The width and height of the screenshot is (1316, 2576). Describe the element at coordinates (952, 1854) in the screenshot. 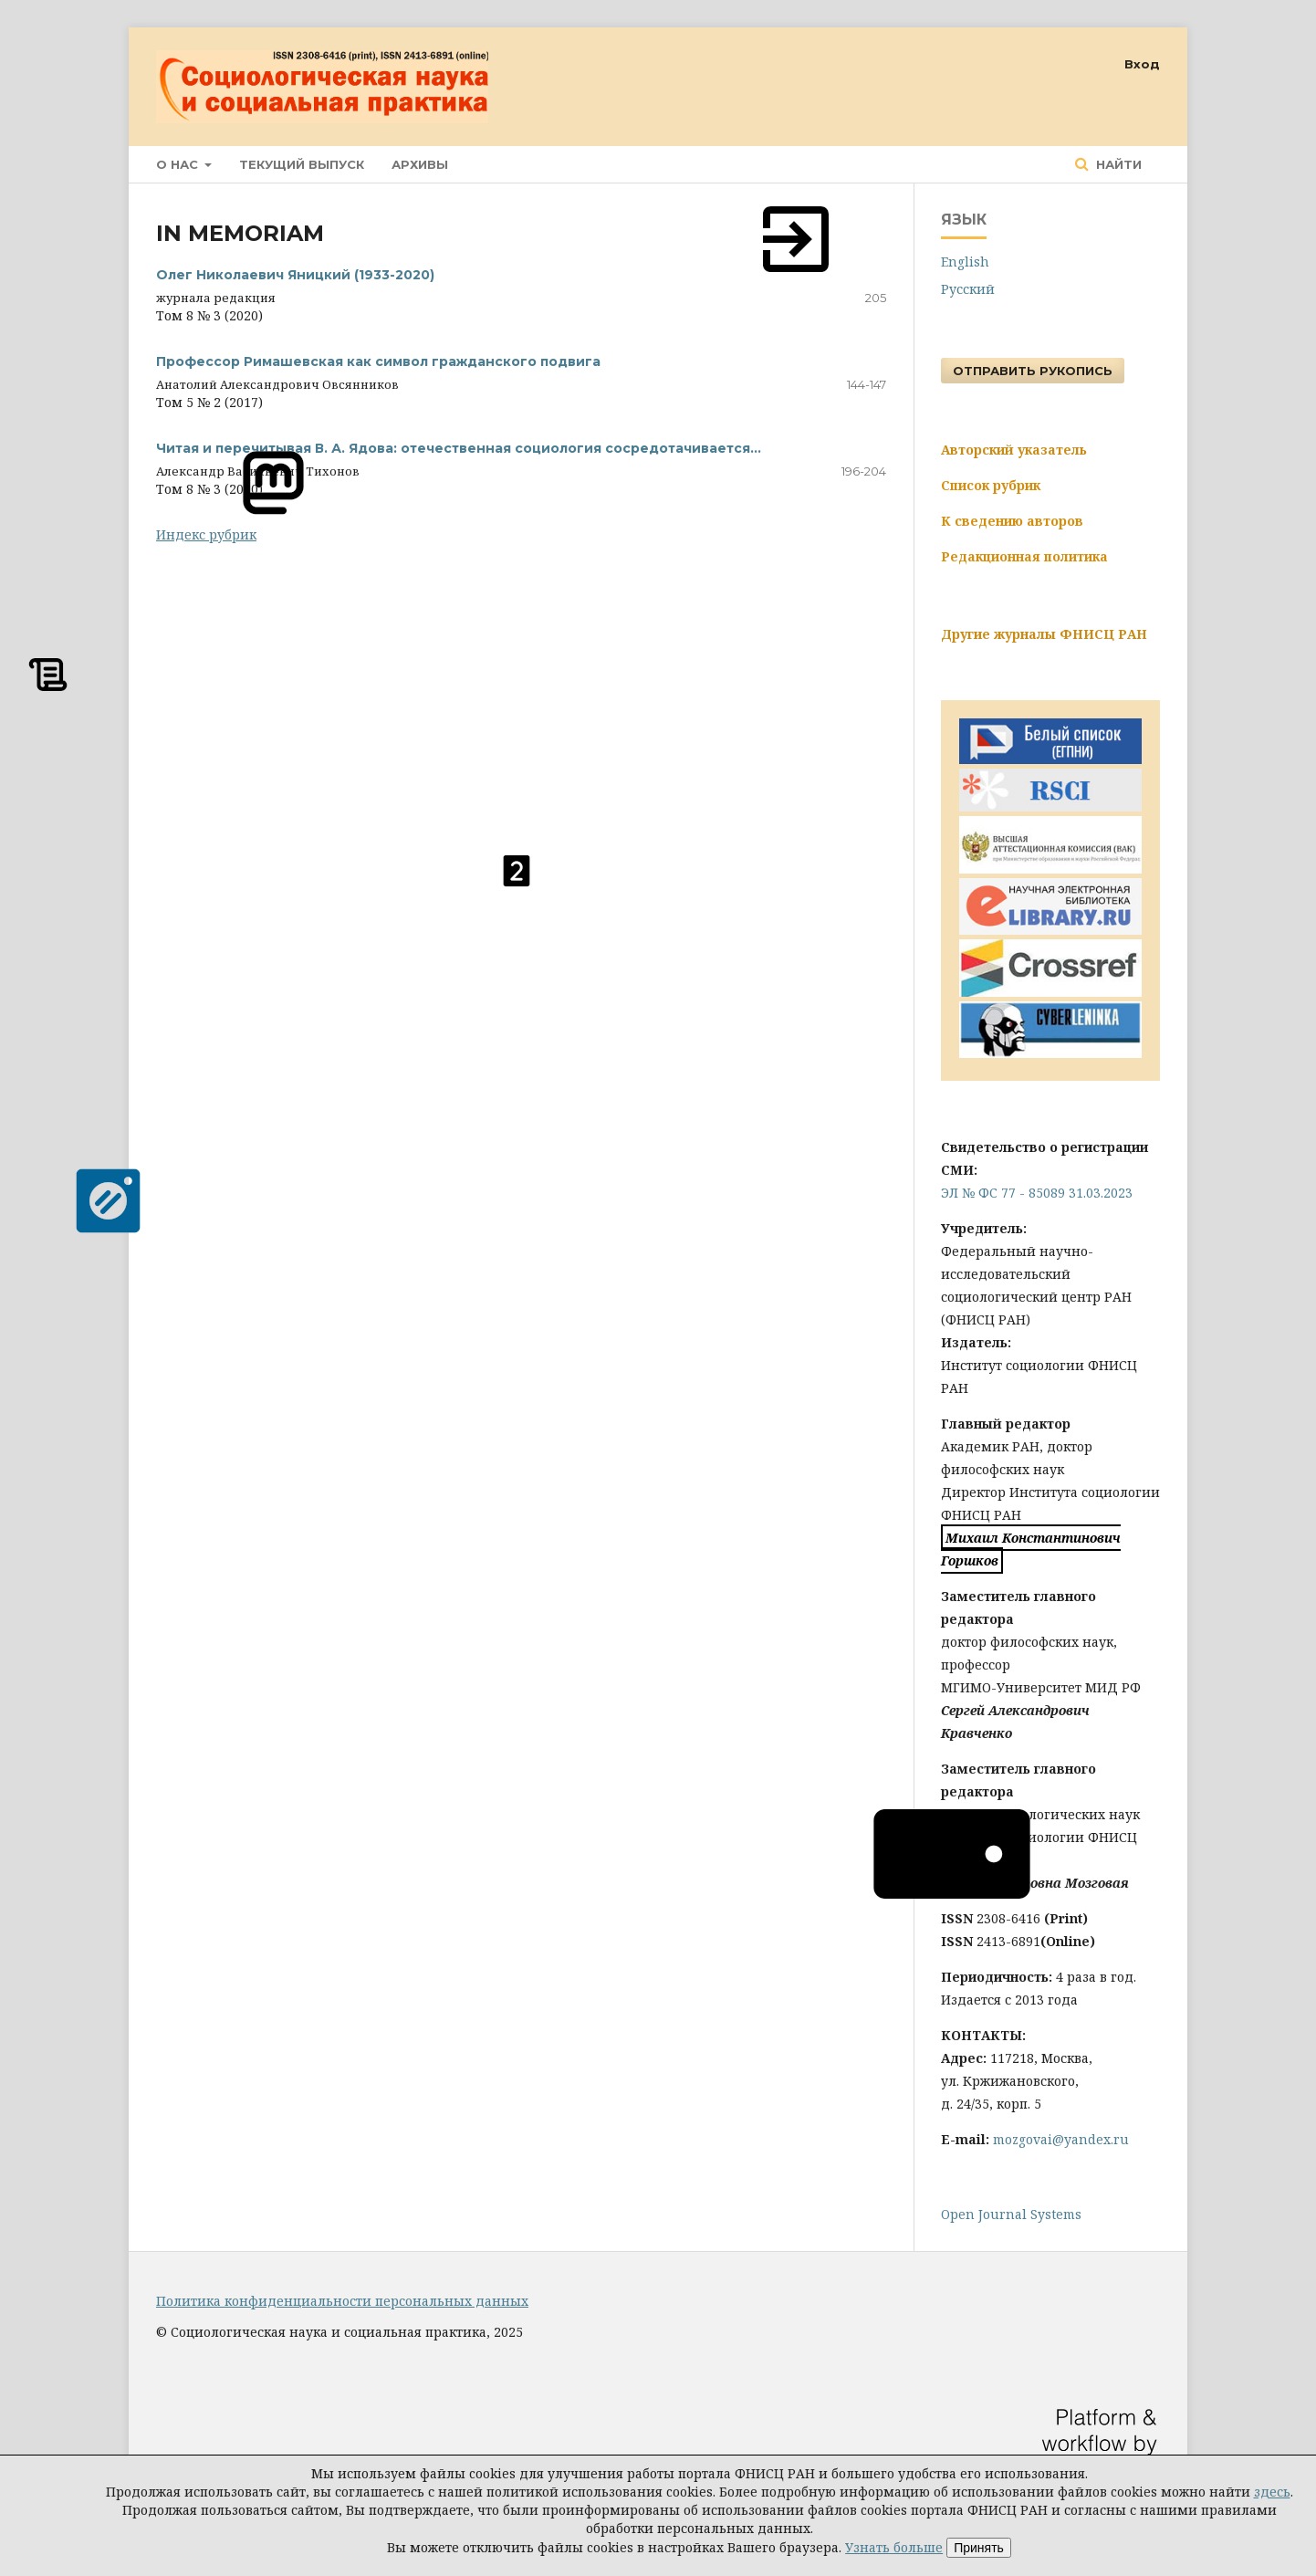

I see `access storage or disk management` at that location.